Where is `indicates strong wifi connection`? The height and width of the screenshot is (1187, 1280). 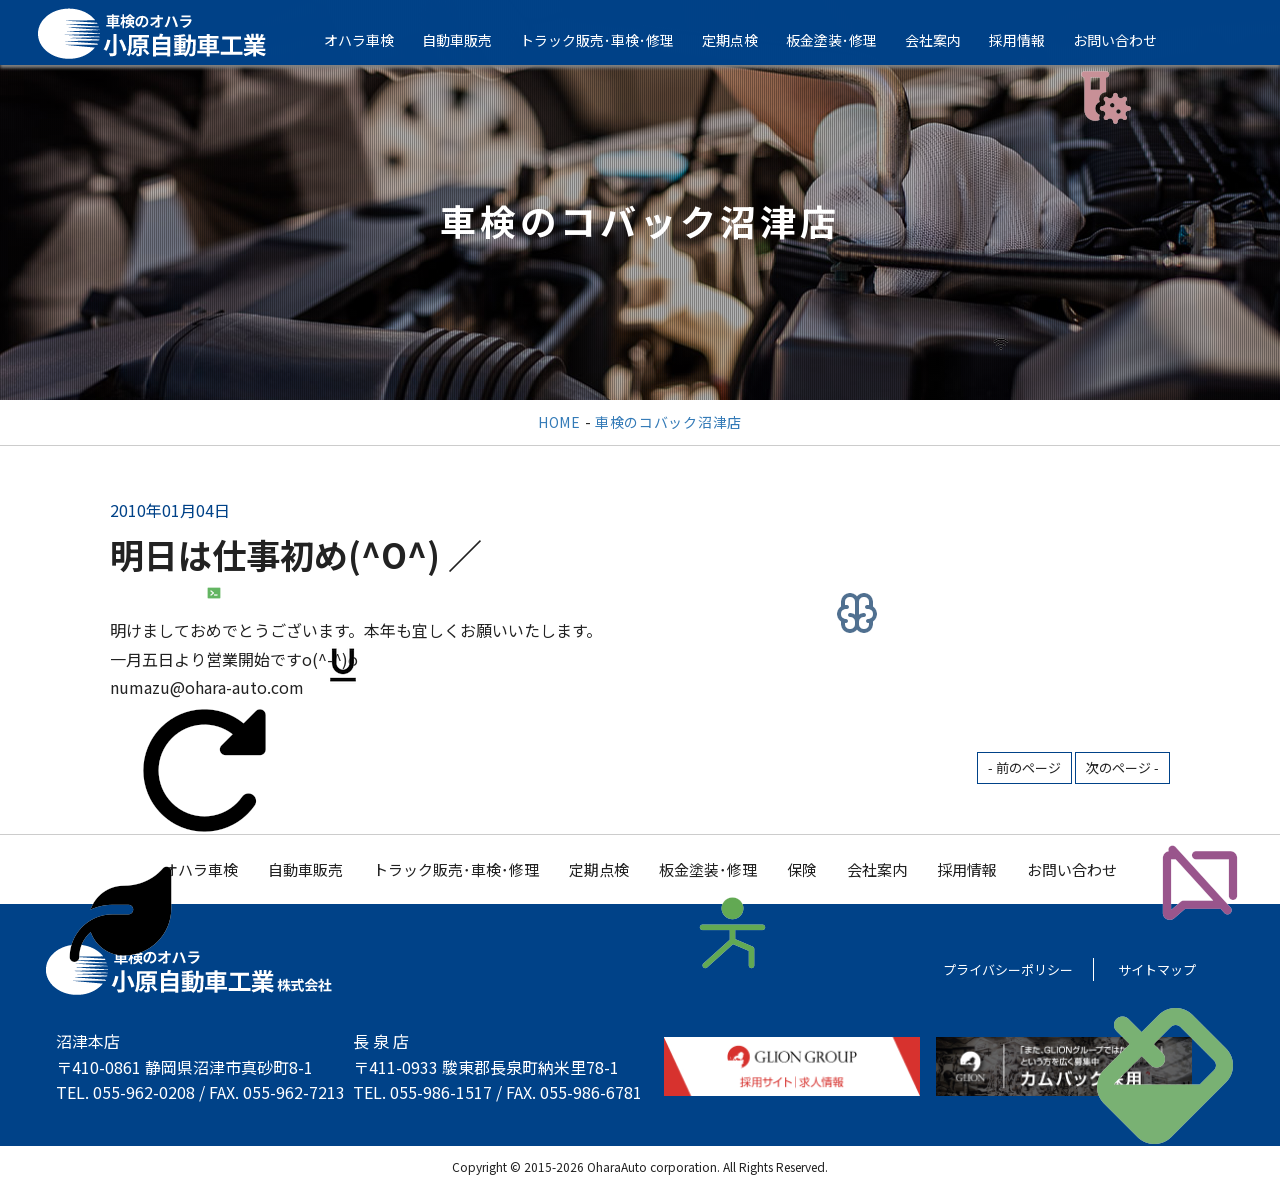
indicates strong wifi connection is located at coordinates (1001, 344).